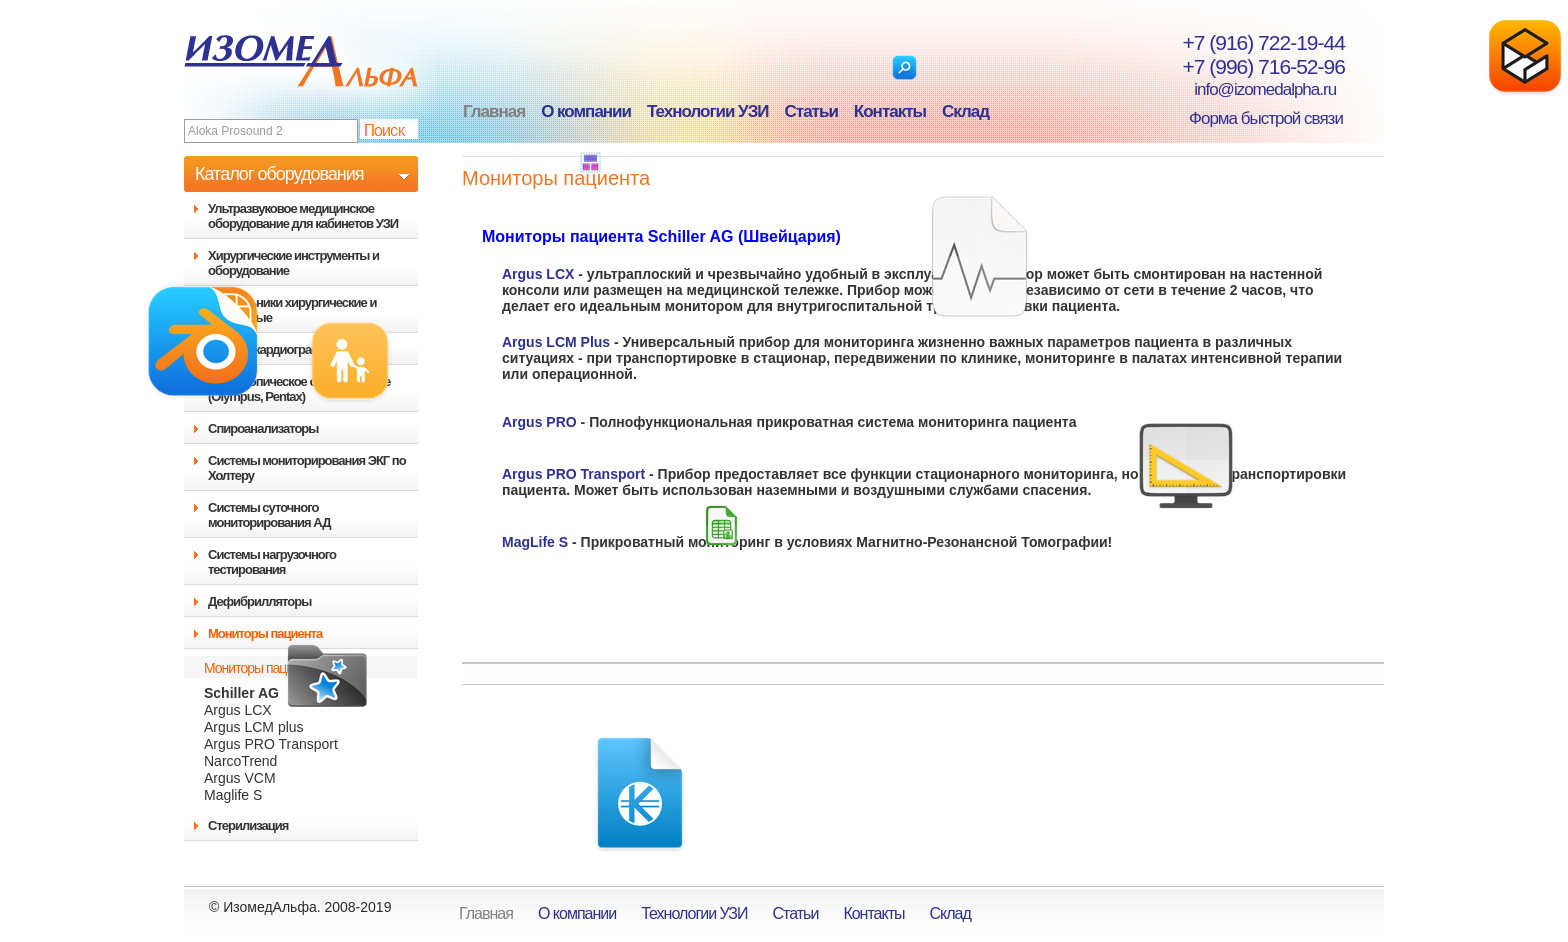  What do you see at coordinates (327, 678) in the screenshot?
I see `open your Anki flashcard collection folder` at bounding box center [327, 678].